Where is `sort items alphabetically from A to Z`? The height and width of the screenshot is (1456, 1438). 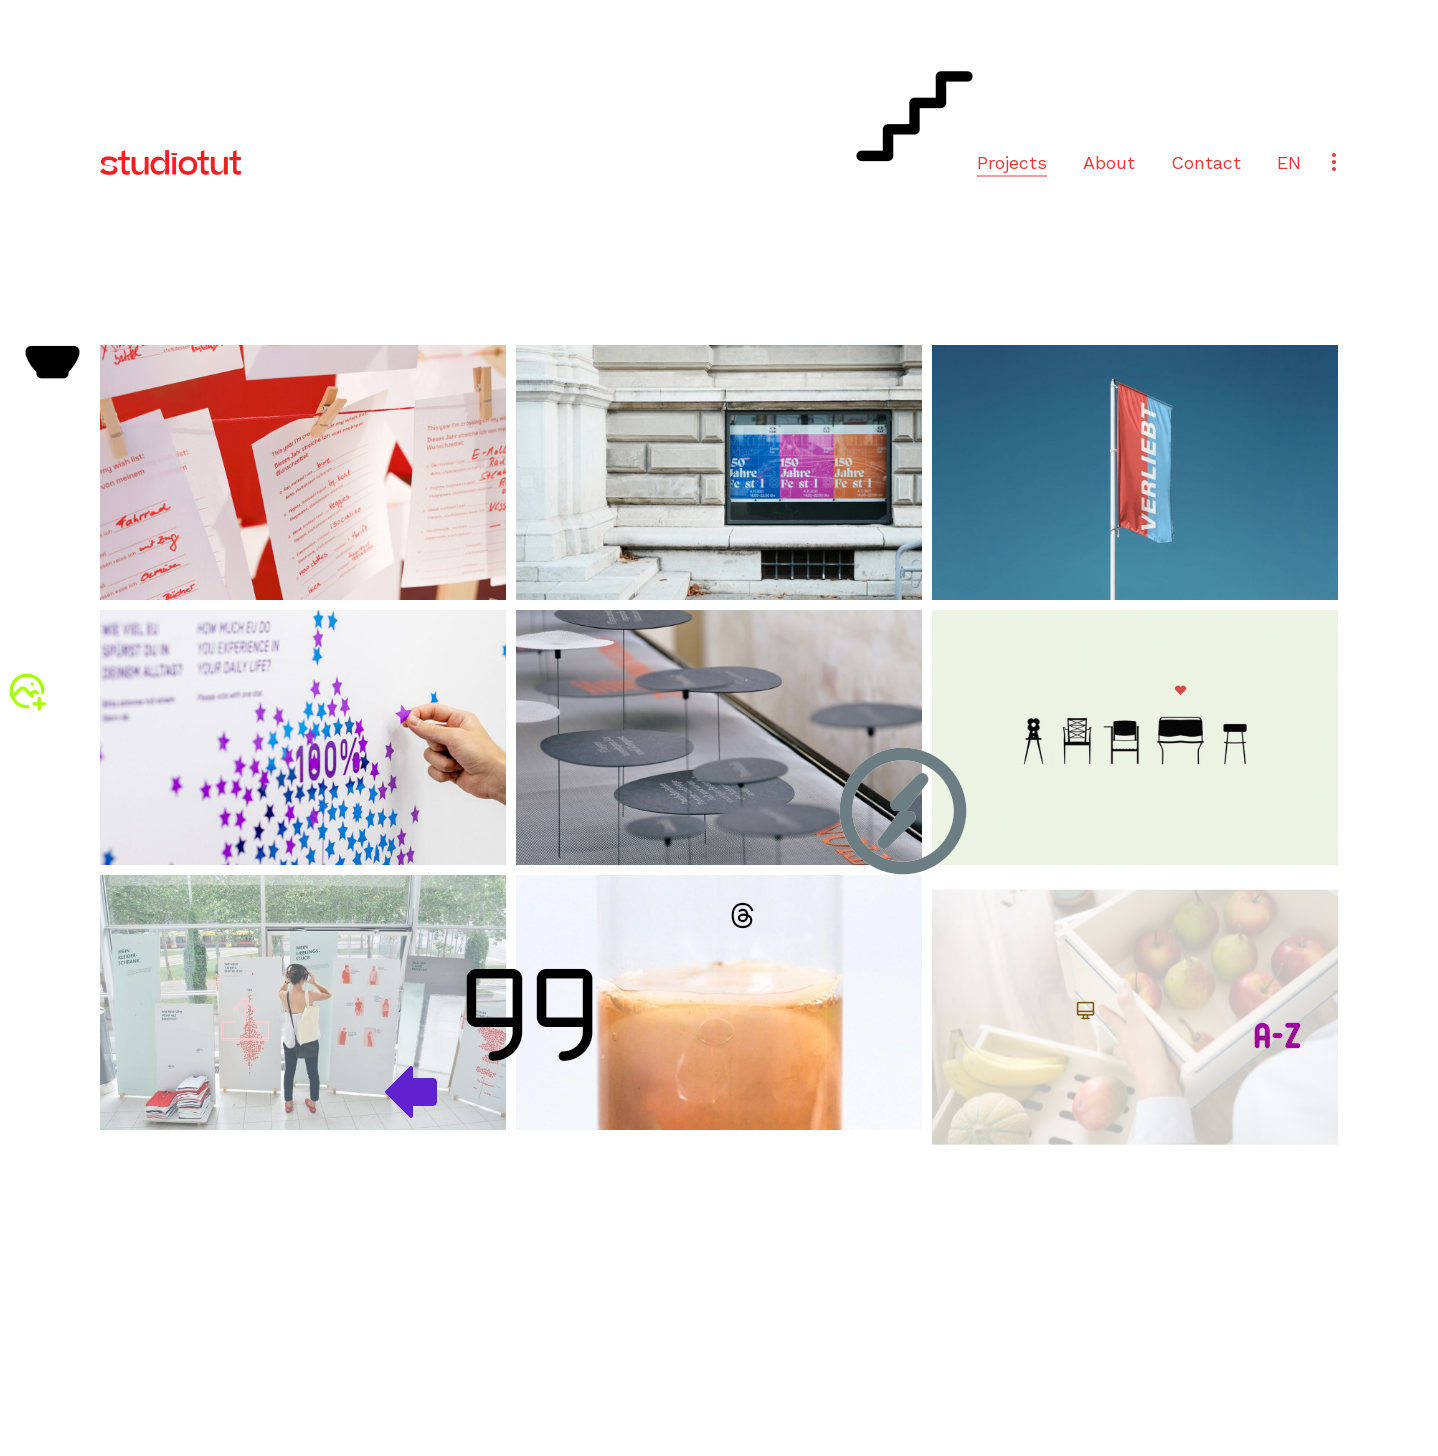 sort items alphabetically from A to Z is located at coordinates (1277, 1035).